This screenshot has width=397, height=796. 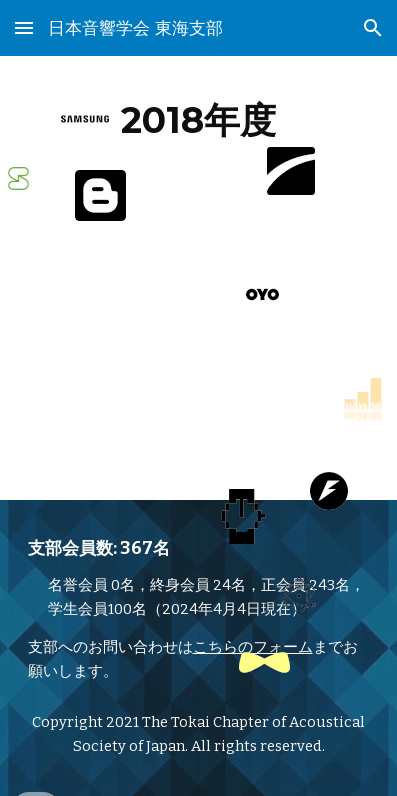 What do you see at coordinates (299, 595) in the screenshot?
I see `electron framework logo` at bounding box center [299, 595].